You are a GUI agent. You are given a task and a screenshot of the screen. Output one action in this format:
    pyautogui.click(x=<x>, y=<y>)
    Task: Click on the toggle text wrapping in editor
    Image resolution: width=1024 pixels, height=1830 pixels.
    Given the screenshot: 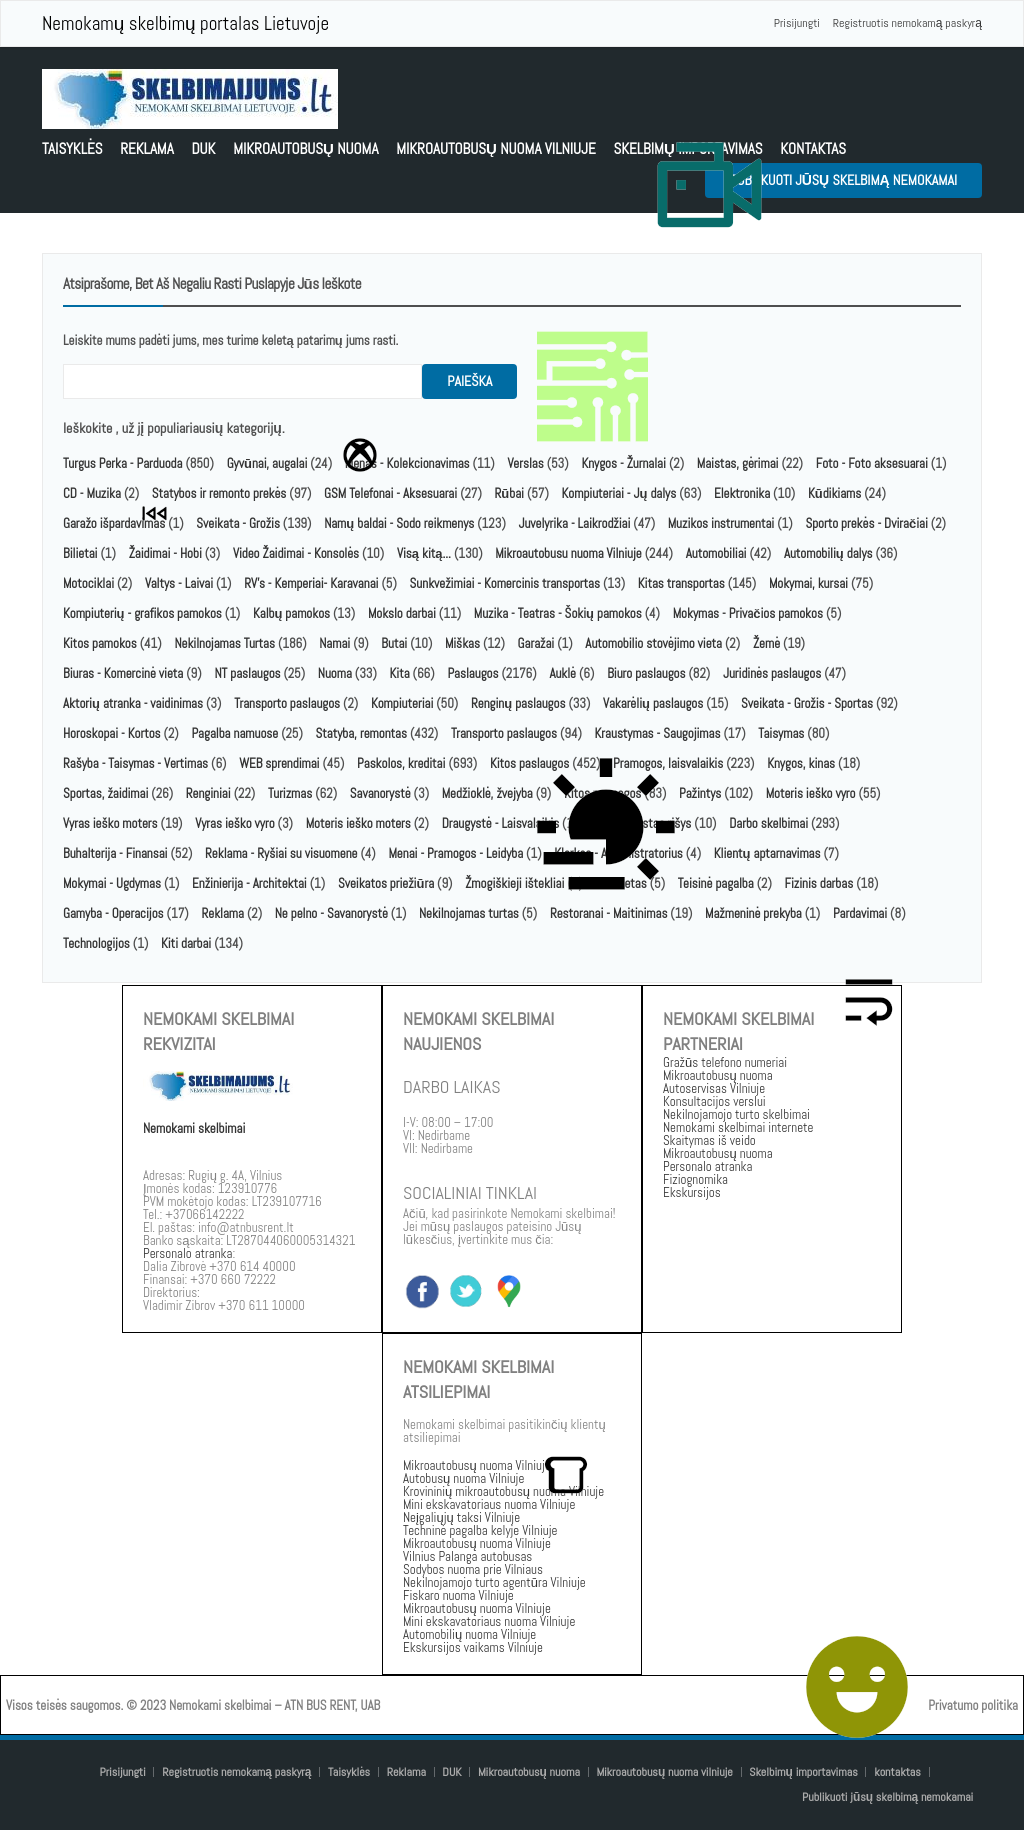 What is the action you would take?
    pyautogui.click(x=869, y=1000)
    